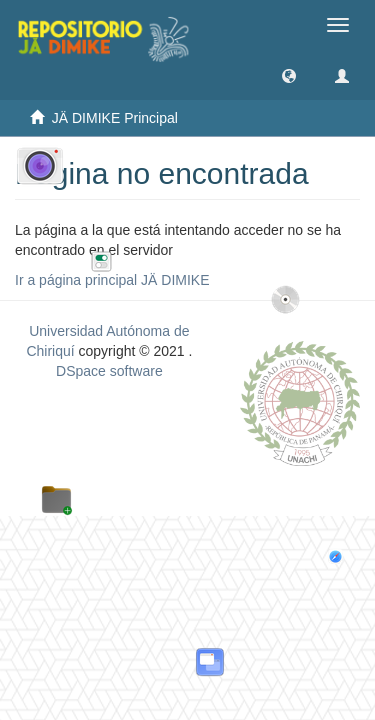 This screenshot has width=375, height=720. What do you see at coordinates (56, 499) in the screenshot?
I see `create a new folder` at bounding box center [56, 499].